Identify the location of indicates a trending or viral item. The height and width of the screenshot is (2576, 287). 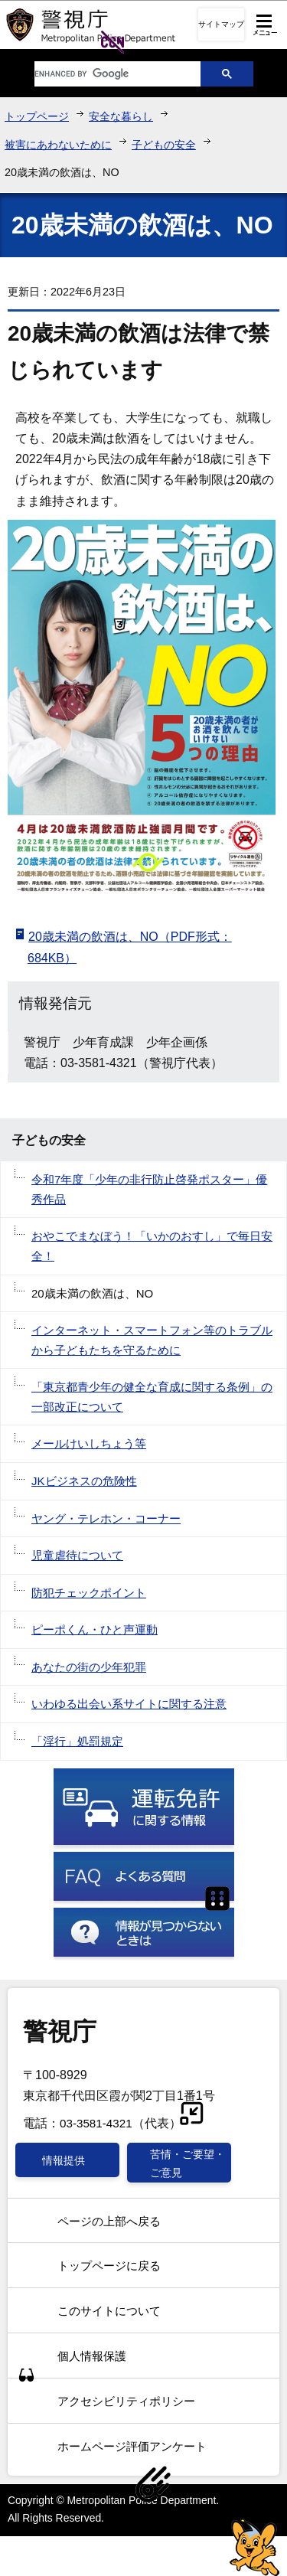
(153, 2485).